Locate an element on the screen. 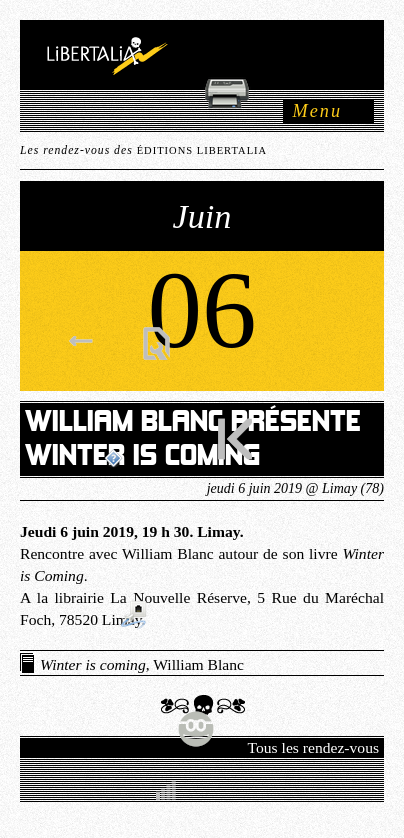  view or edit document properties is located at coordinates (156, 342).